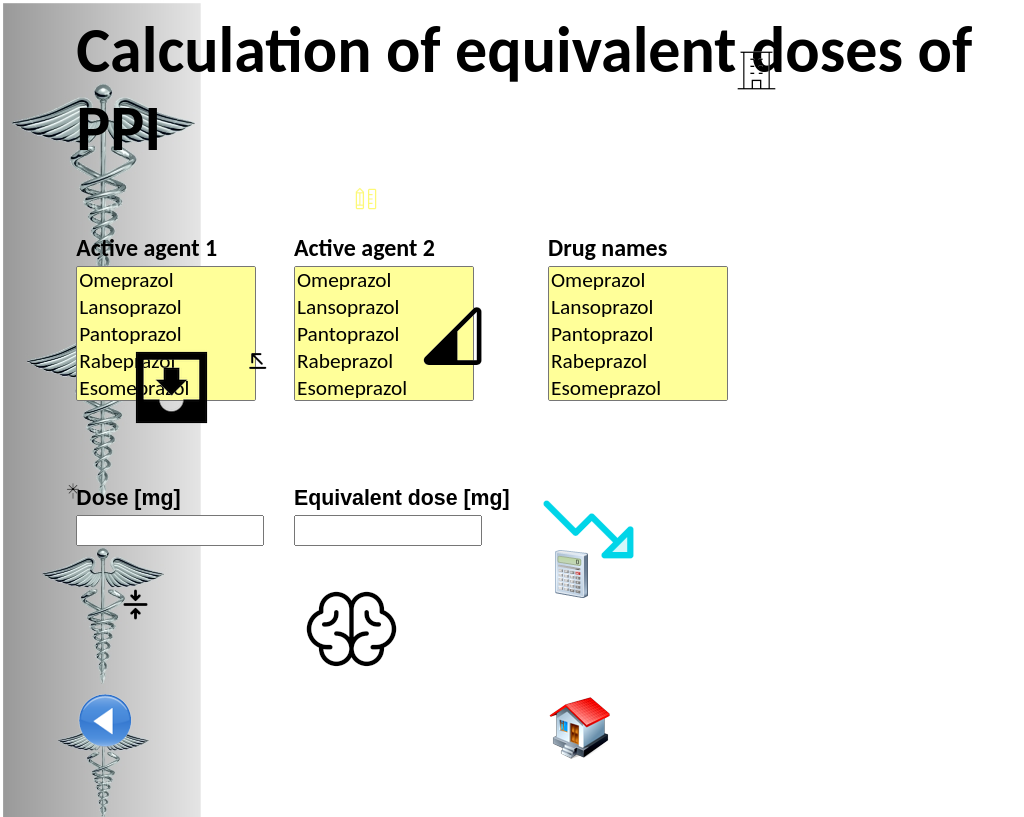 The width and height of the screenshot is (1024, 817). What do you see at coordinates (257, 361) in the screenshot?
I see `navigate to the top-left or beginning of content` at bounding box center [257, 361].